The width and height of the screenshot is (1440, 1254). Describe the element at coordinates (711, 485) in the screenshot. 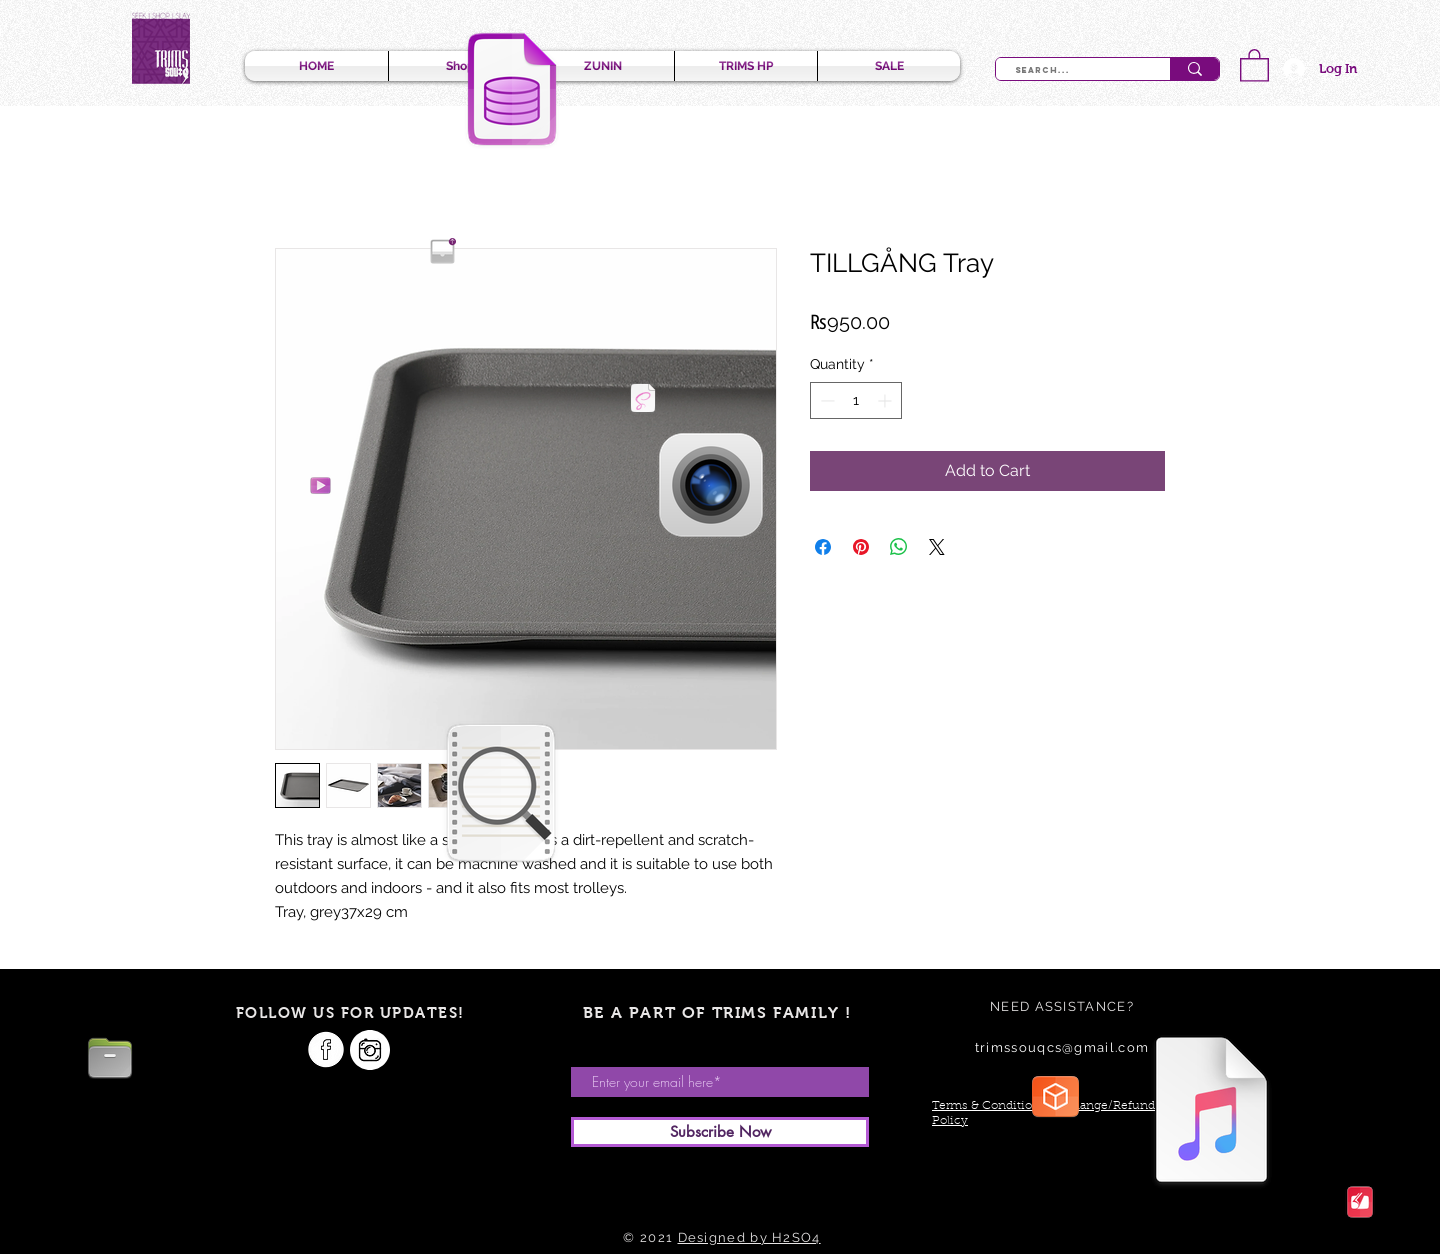

I see `open camera app` at that location.